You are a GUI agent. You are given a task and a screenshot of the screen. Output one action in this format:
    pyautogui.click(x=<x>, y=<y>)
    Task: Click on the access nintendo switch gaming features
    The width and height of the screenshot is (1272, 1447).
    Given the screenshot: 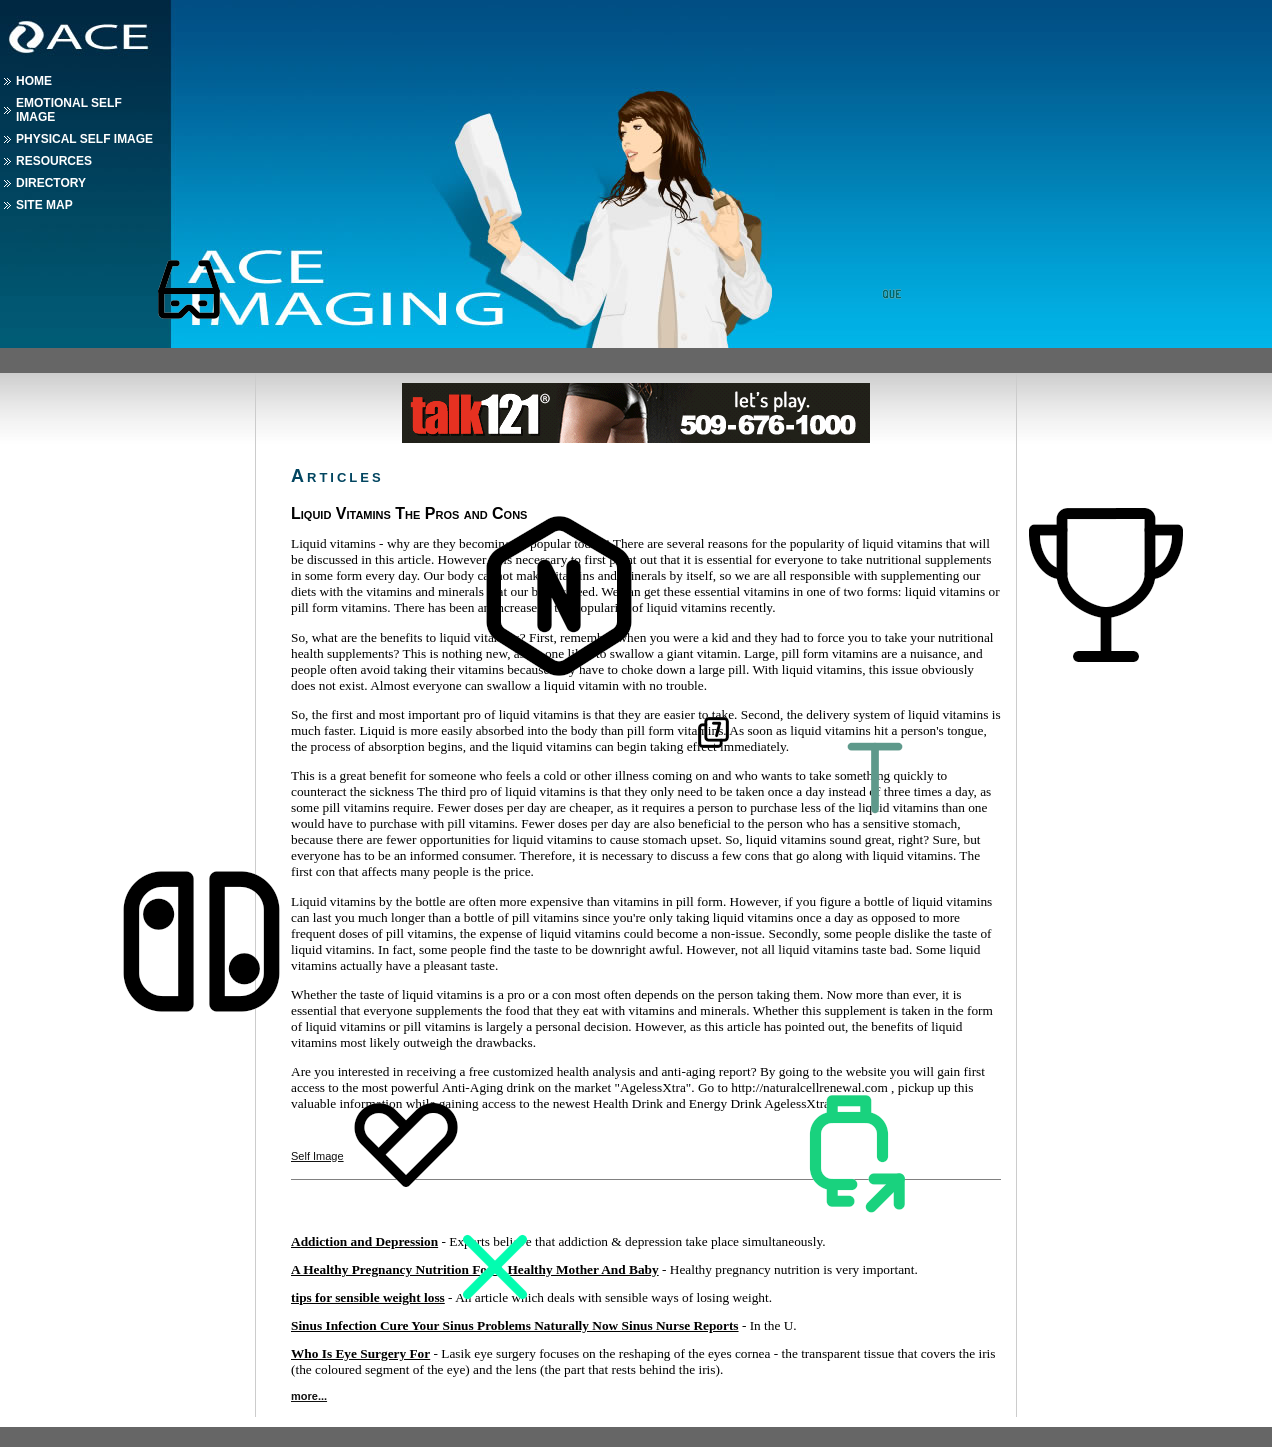 What is the action you would take?
    pyautogui.click(x=201, y=941)
    